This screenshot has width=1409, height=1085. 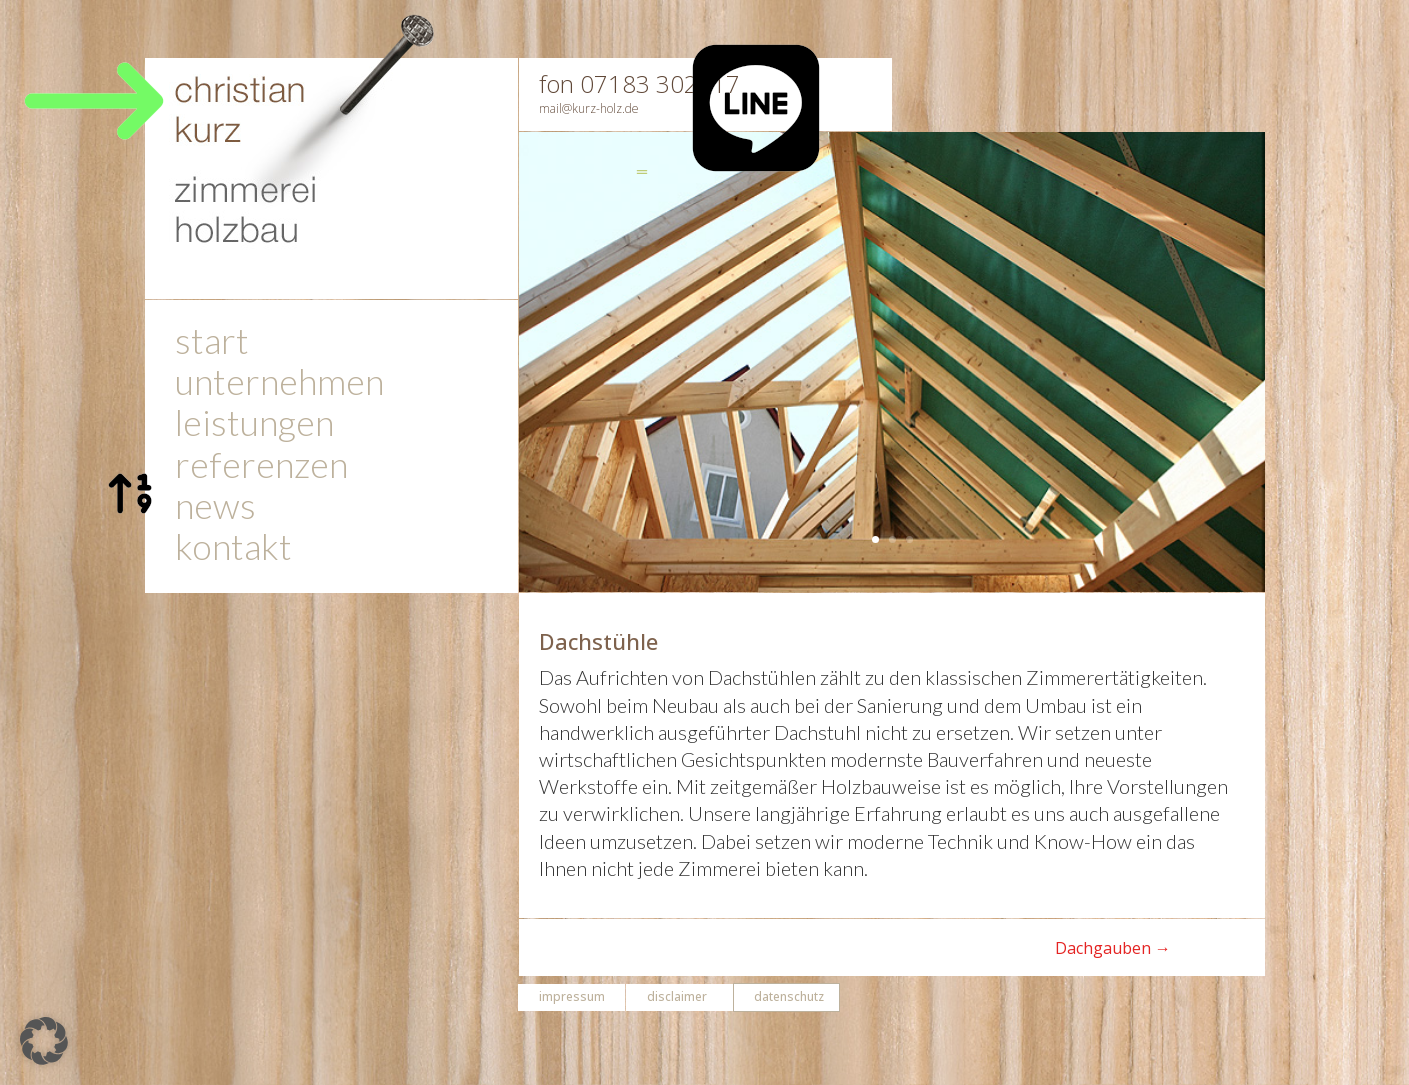 I want to click on sort numbers in ascending order, so click(x=131, y=493).